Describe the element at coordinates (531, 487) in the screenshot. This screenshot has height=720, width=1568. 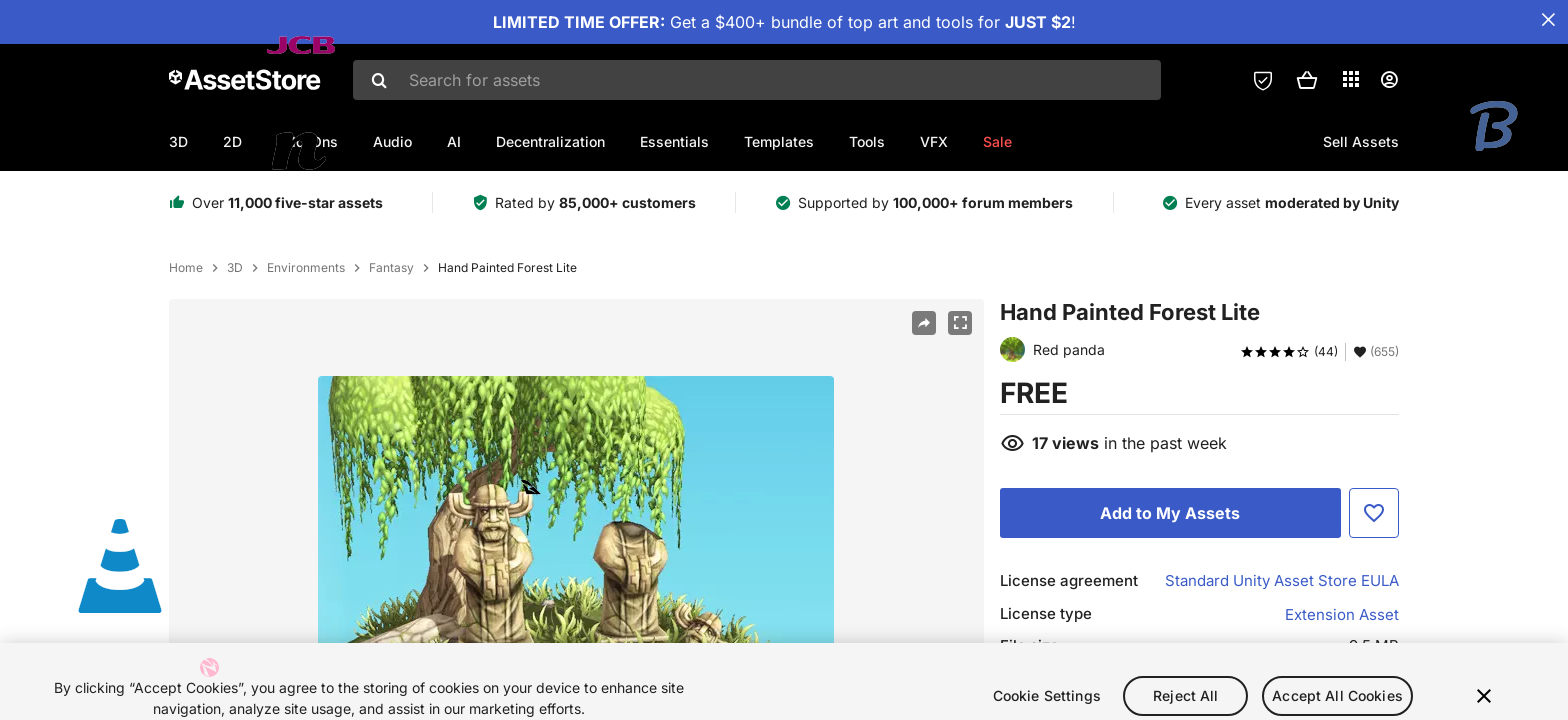
I see `open the Qantas airline app` at that location.